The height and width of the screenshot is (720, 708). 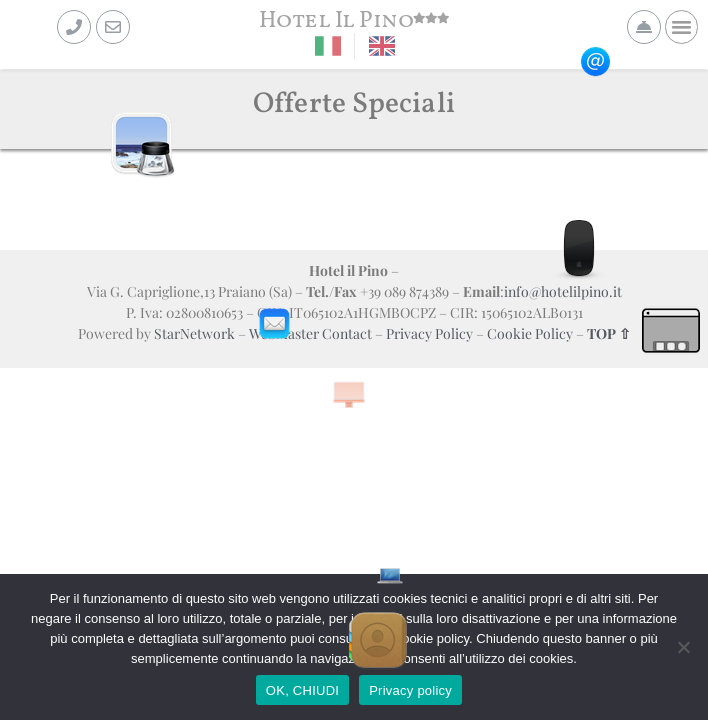 What do you see at coordinates (579, 250) in the screenshot?
I see `bluetooth mouse connected` at bounding box center [579, 250].